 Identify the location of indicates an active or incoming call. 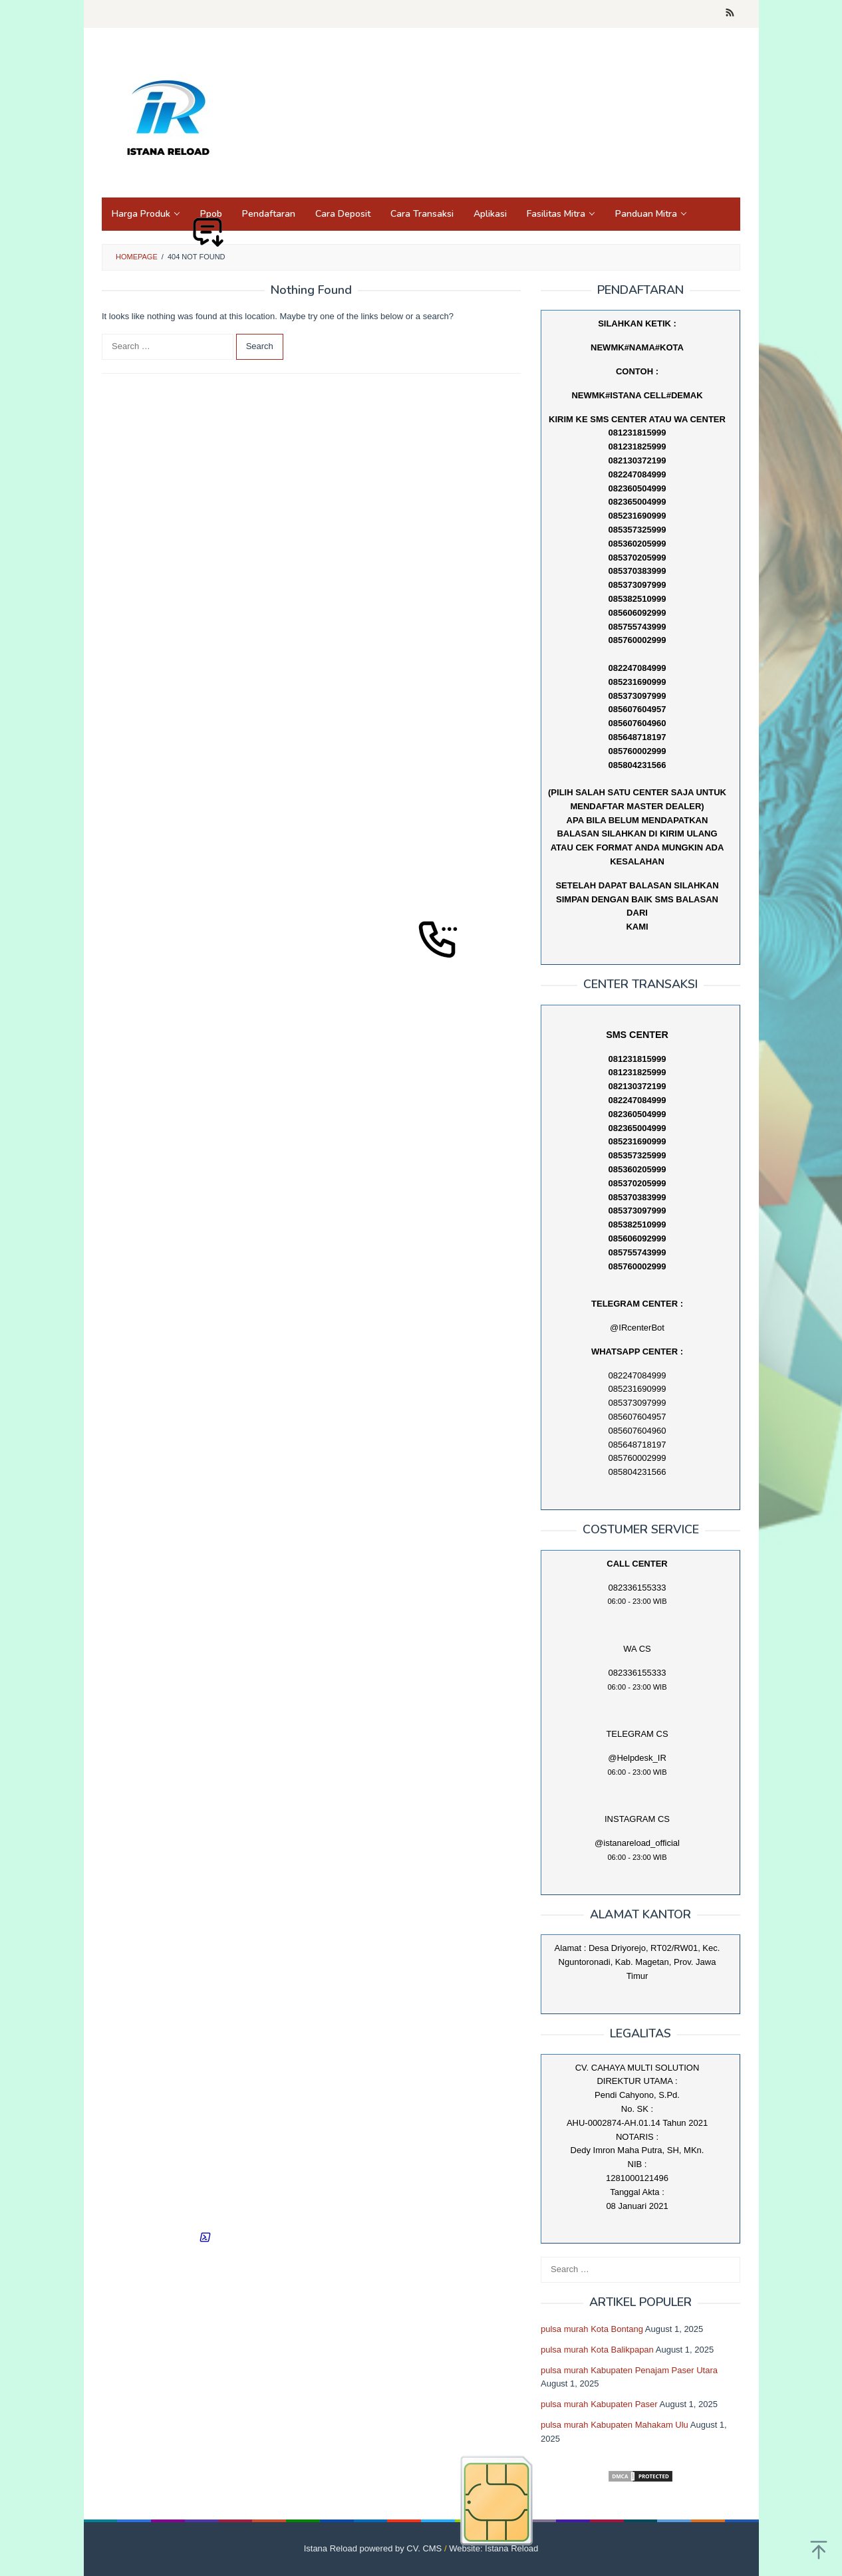
(438, 938).